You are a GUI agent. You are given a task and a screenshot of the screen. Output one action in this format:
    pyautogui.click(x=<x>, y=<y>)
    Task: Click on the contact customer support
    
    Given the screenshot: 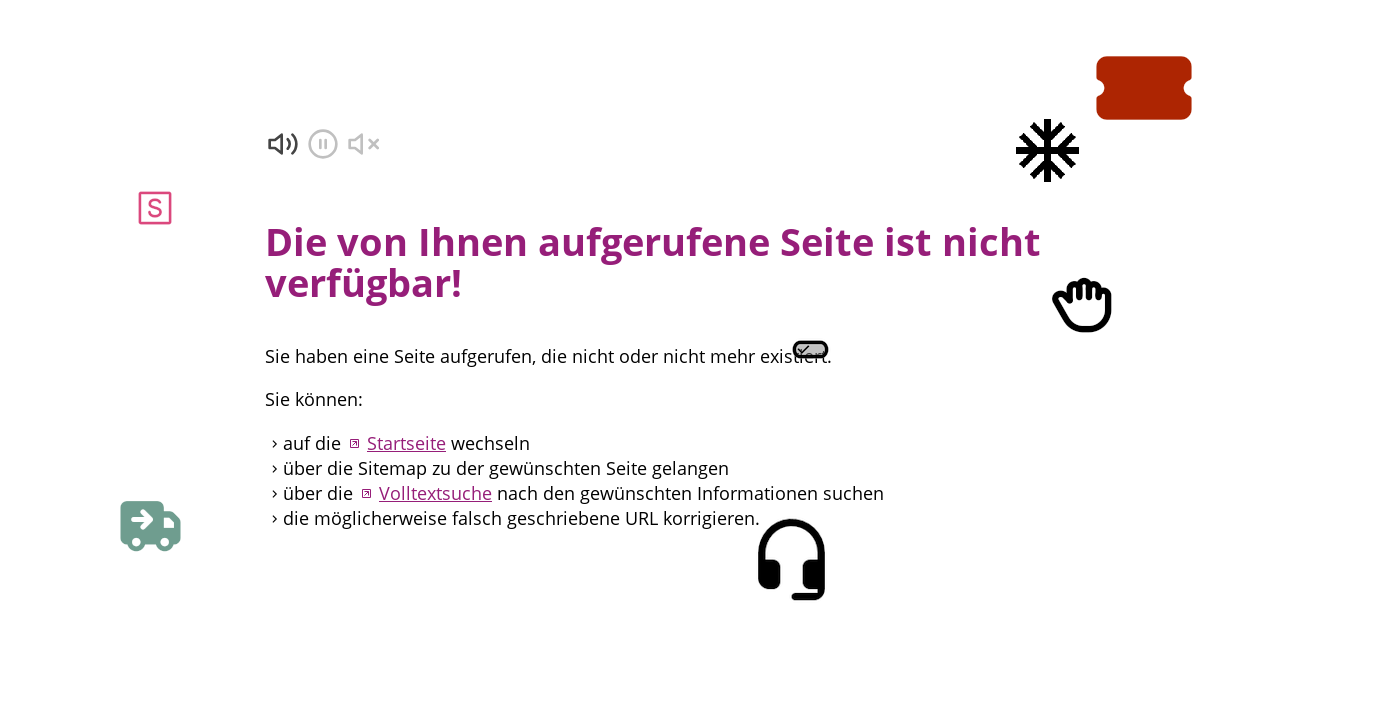 What is the action you would take?
    pyautogui.click(x=791, y=559)
    